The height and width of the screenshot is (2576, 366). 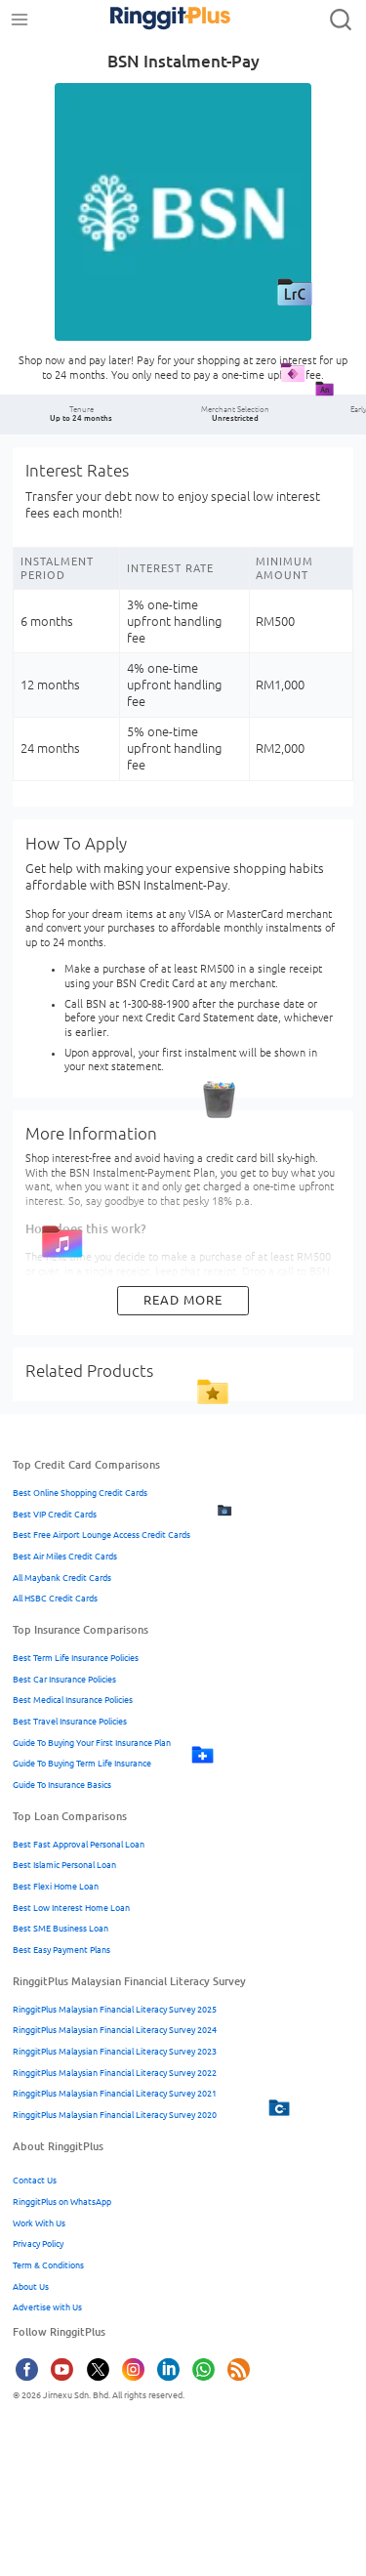 I want to click on trash bin with items ready to be emptied, so click(x=219, y=1100).